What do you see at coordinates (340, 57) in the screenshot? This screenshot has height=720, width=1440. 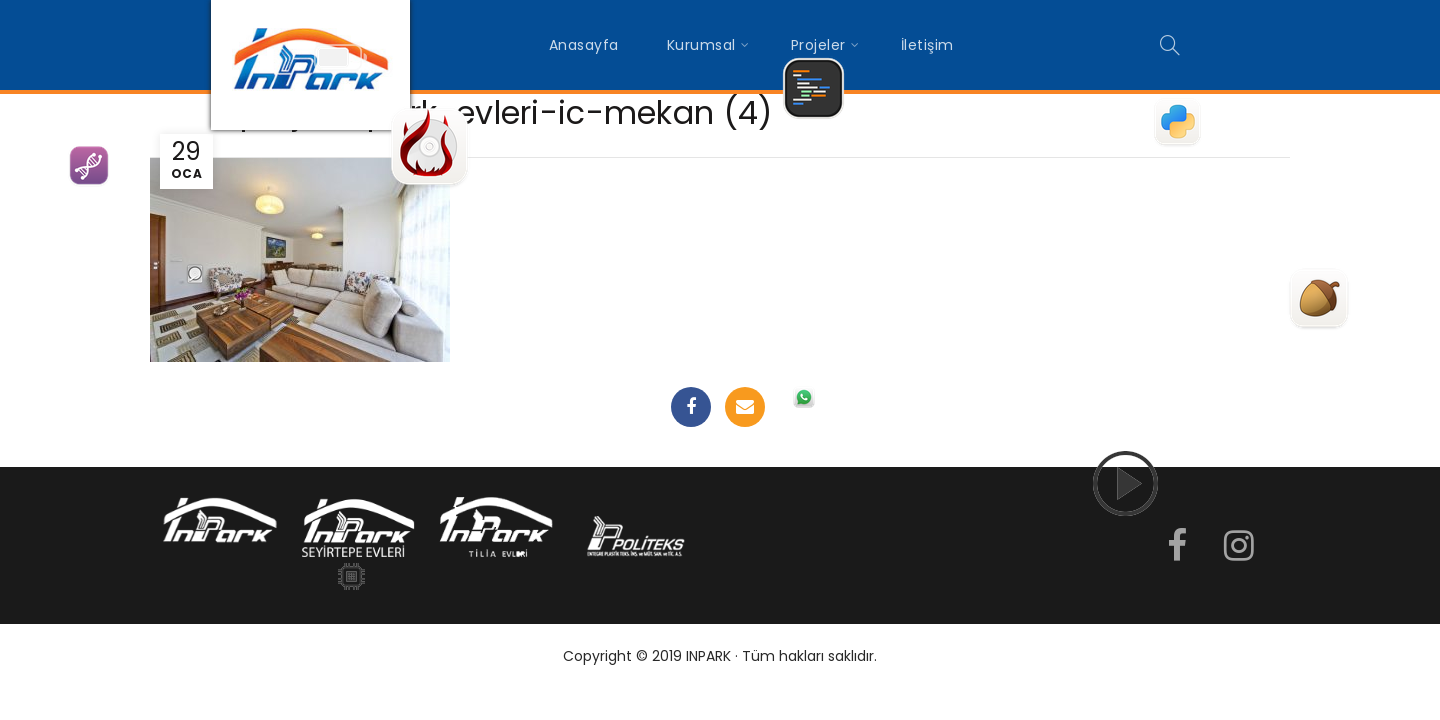 I see `indicates battery at 70% charge` at bounding box center [340, 57].